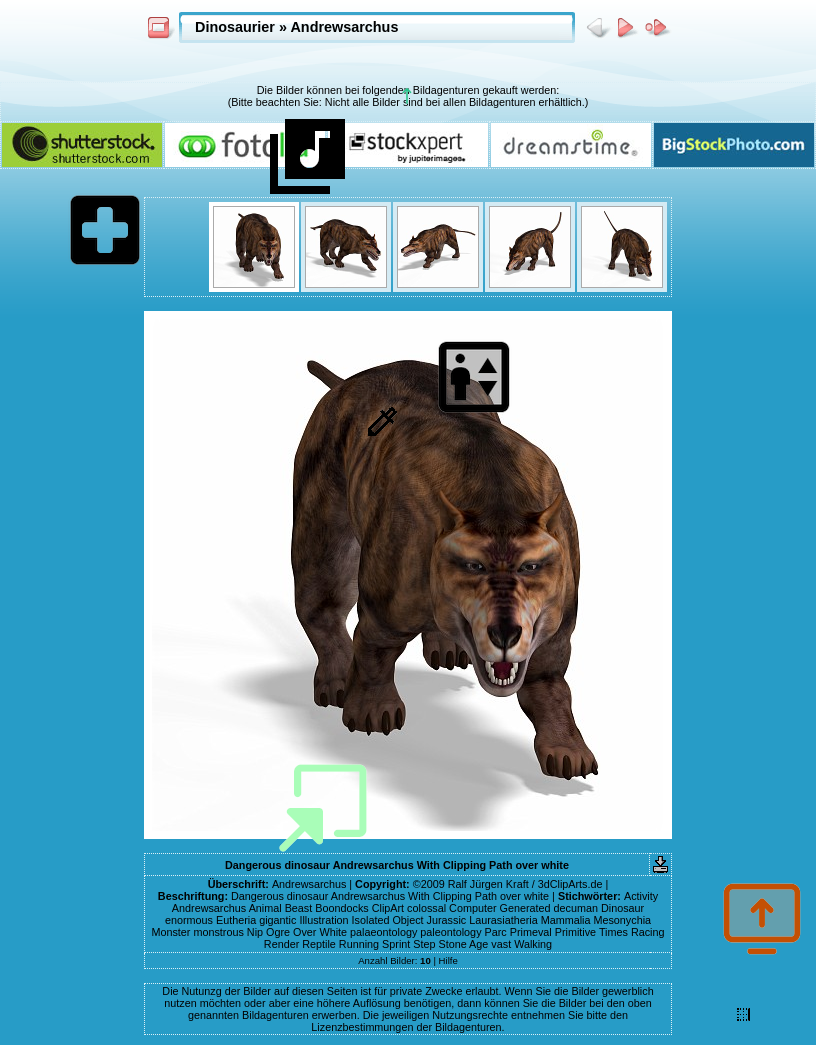  Describe the element at coordinates (743, 1014) in the screenshot. I see `apply border to the right edge of a cell or selection` at that location.